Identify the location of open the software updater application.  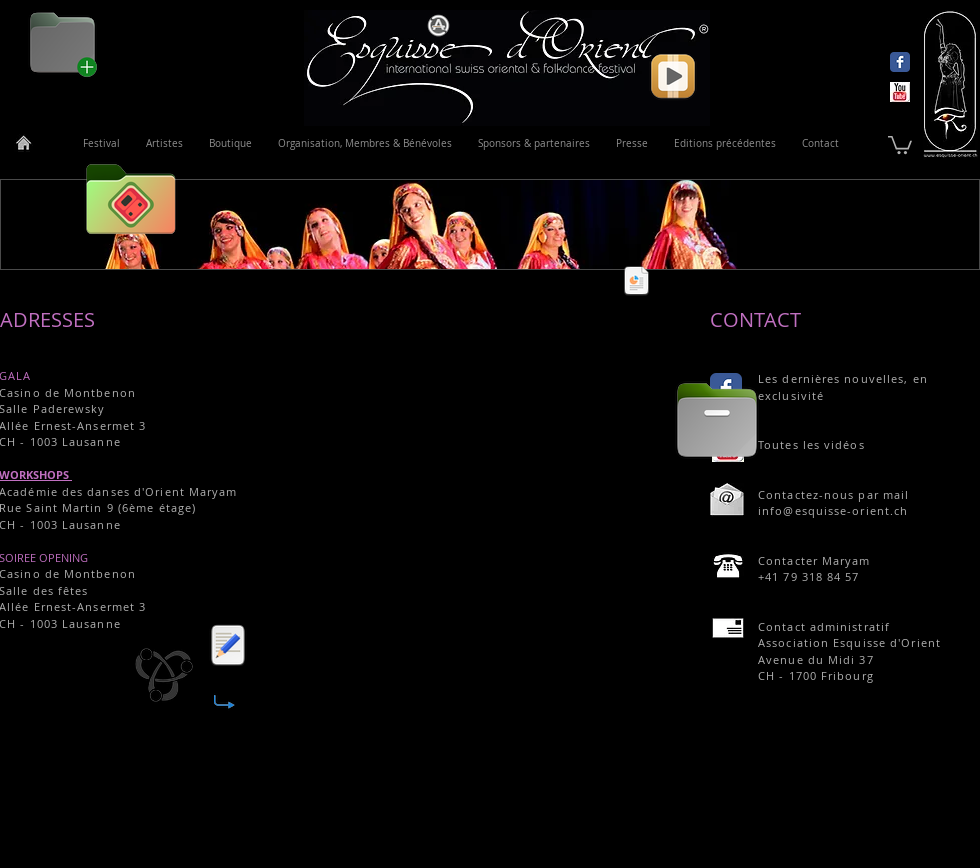
(438, 25).